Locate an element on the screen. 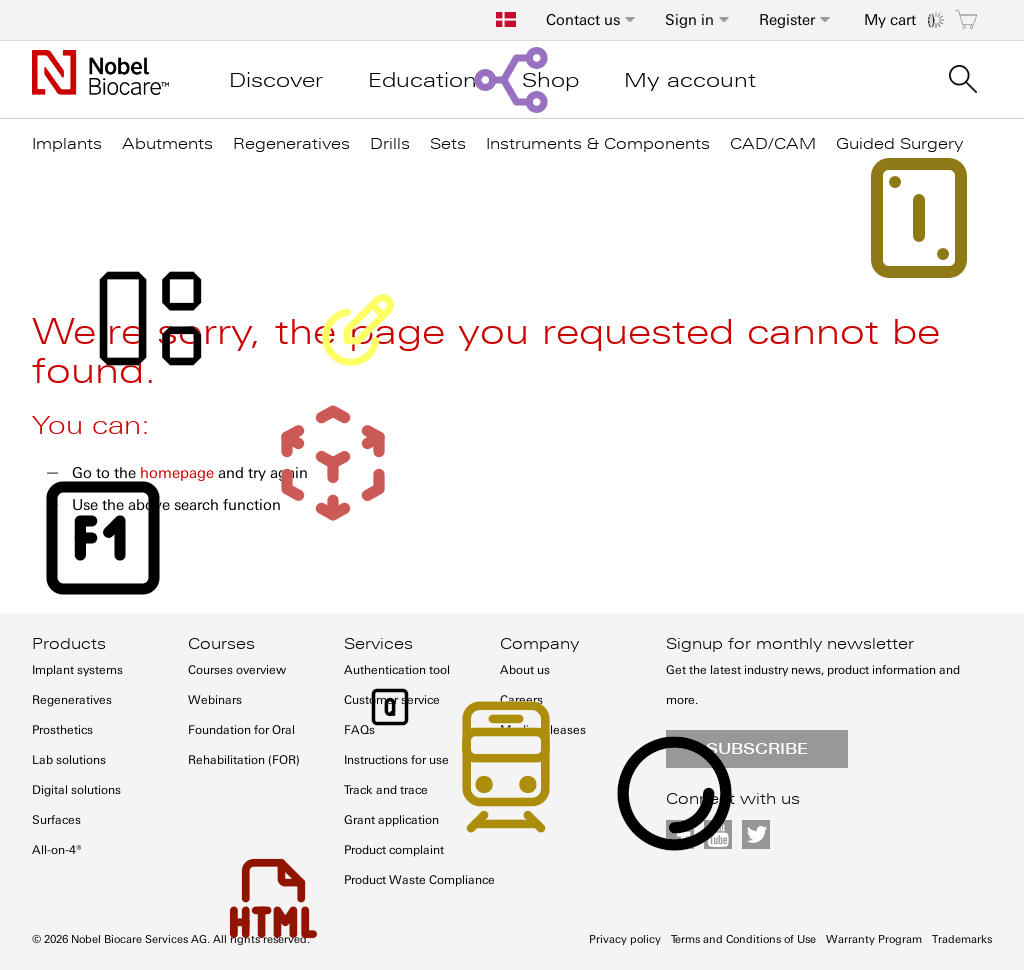 This screenshot has height=970, width=1024. view your stackshare profile is located at coordinates (511, 80).